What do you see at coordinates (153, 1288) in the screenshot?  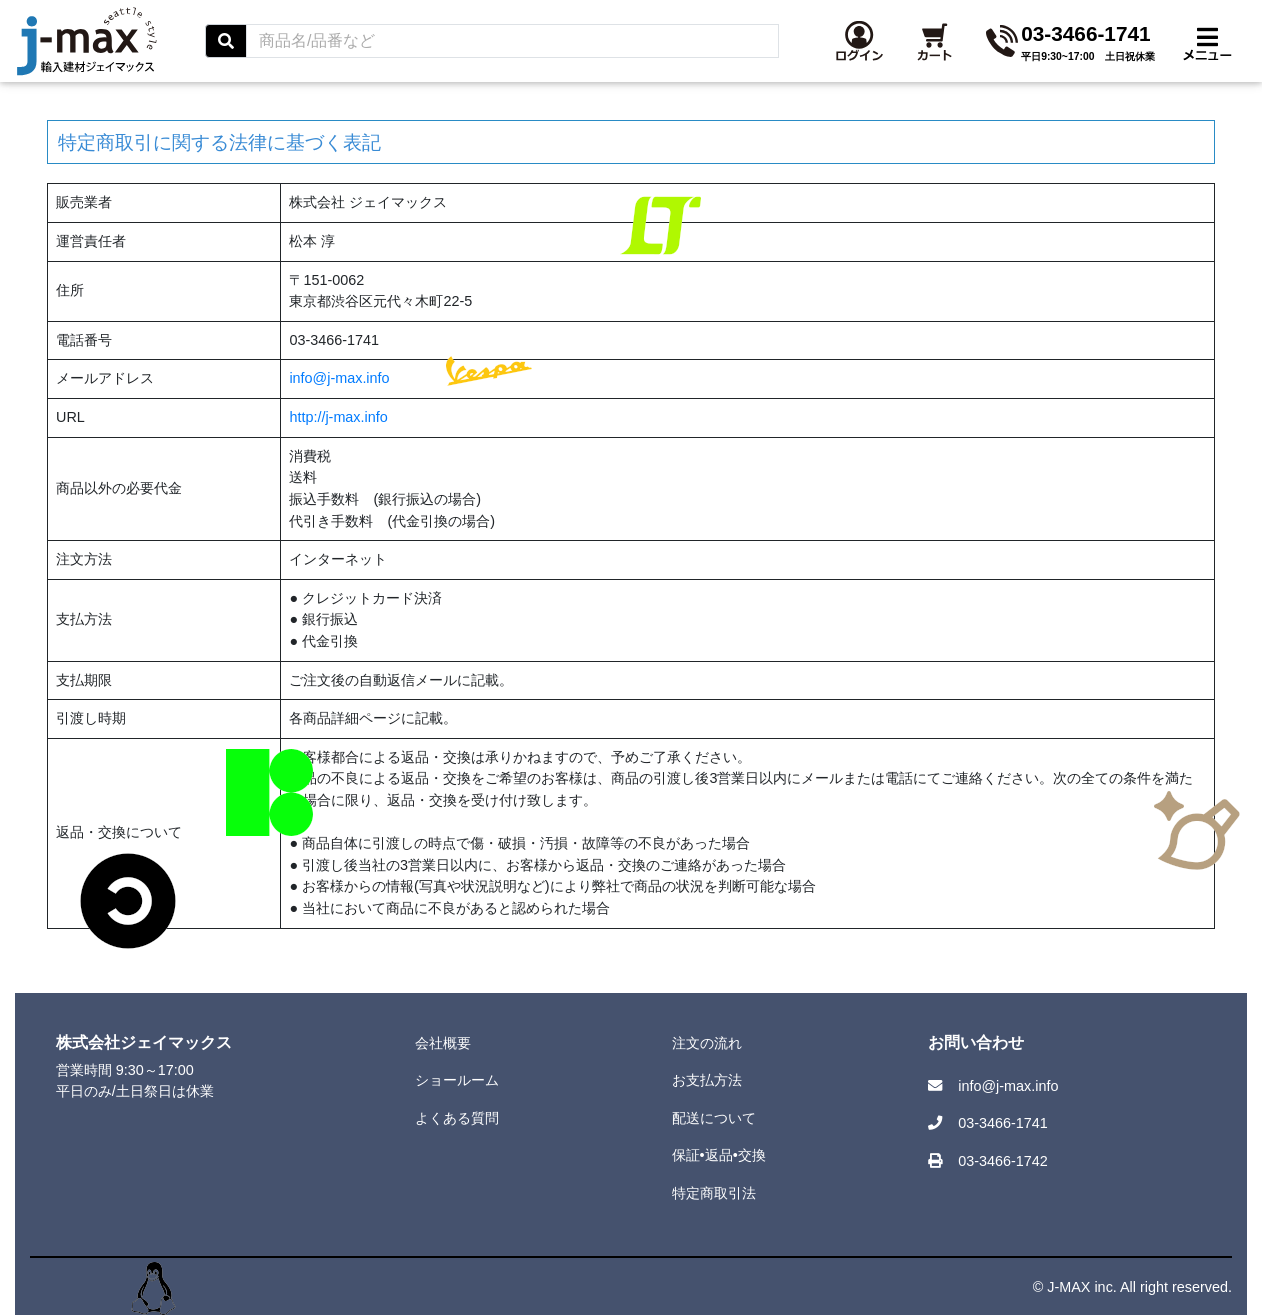 I see `linux operating system logo` at bounding box center [153, 1288].